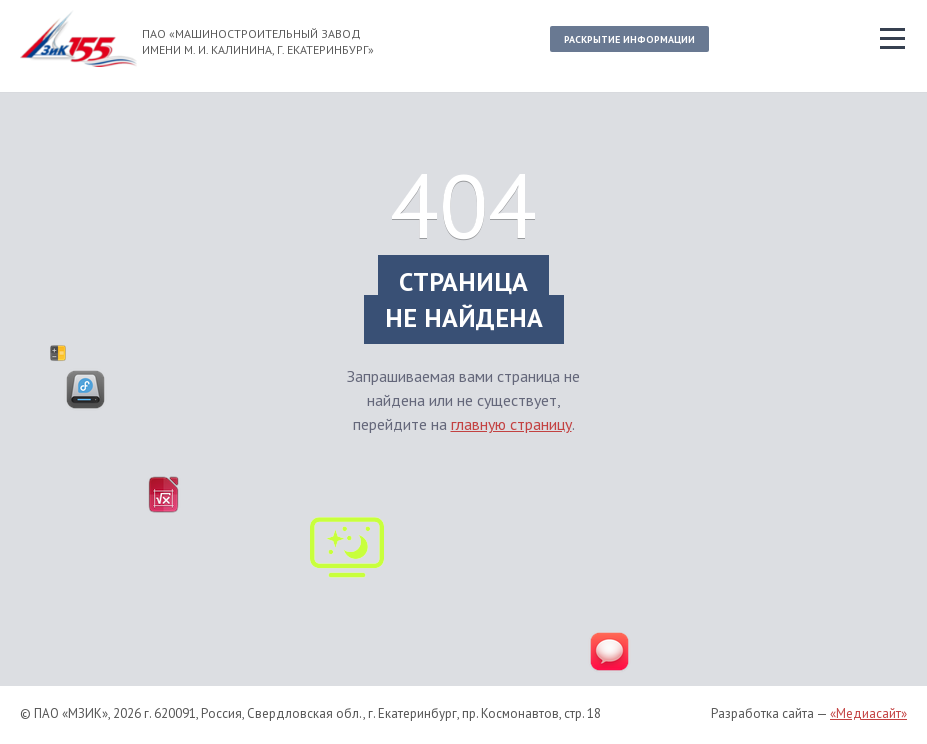 The width and height of the screenshot is (927, 744). I want to click on open empathy messaging app, so click(609, 651).